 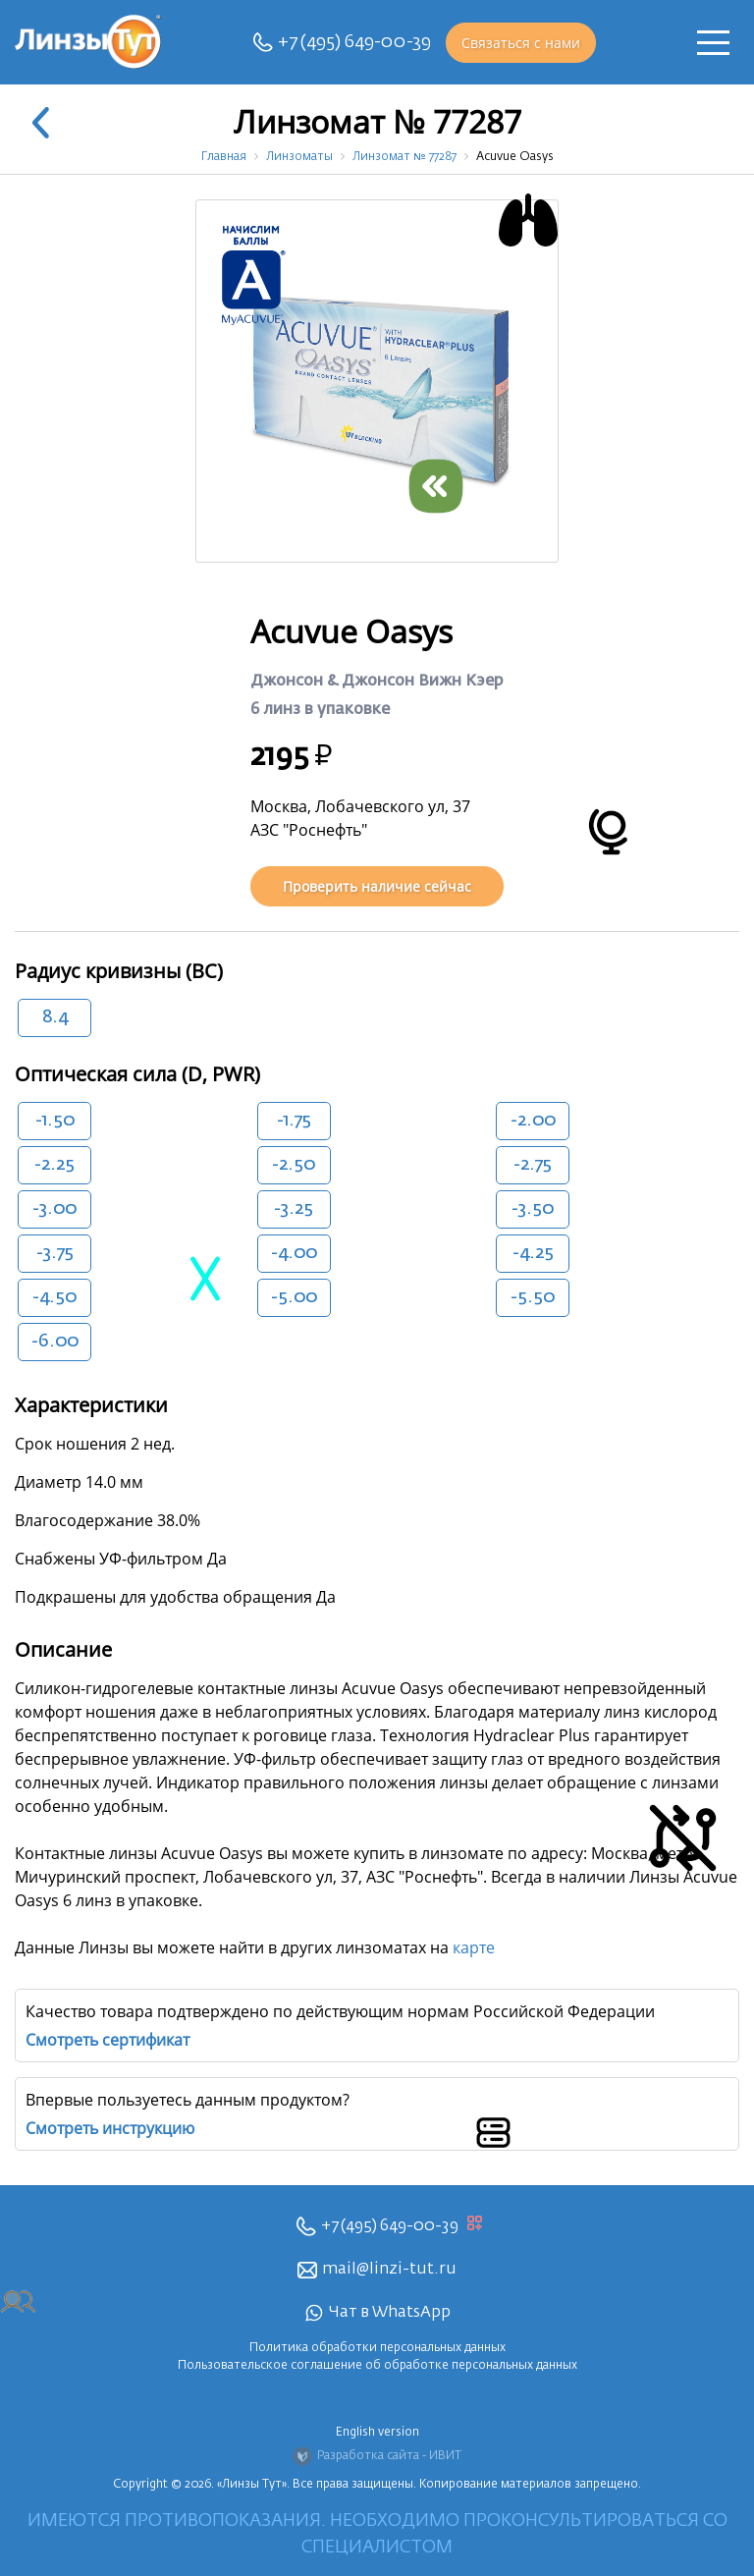 I want to click on access respiratory health information, so click(x=528, y=220).